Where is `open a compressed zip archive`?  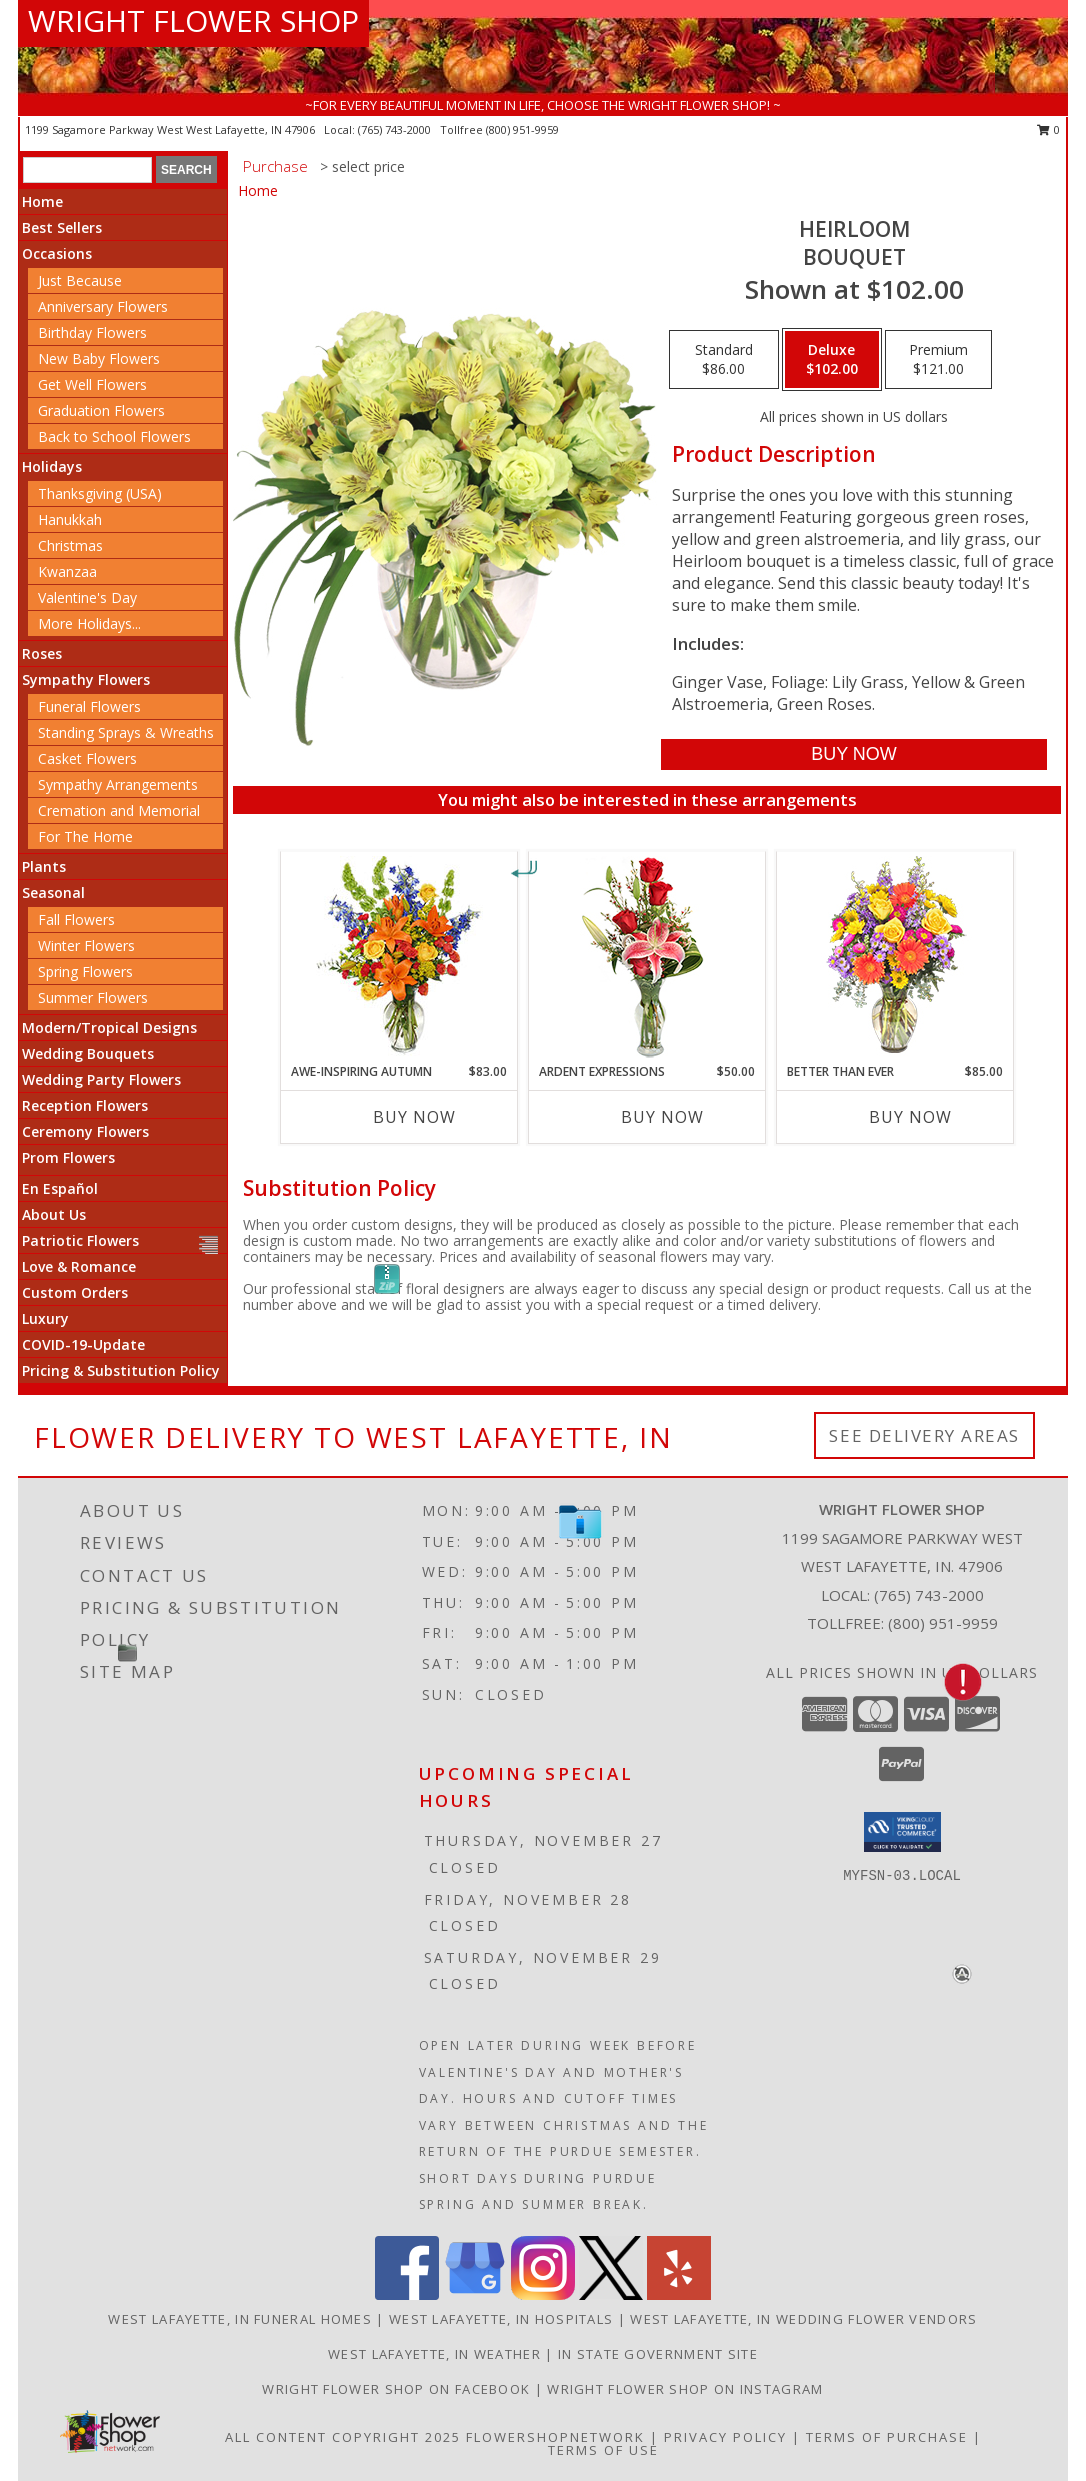 open a compressed zip archive is located at coordinates (387, 1279).